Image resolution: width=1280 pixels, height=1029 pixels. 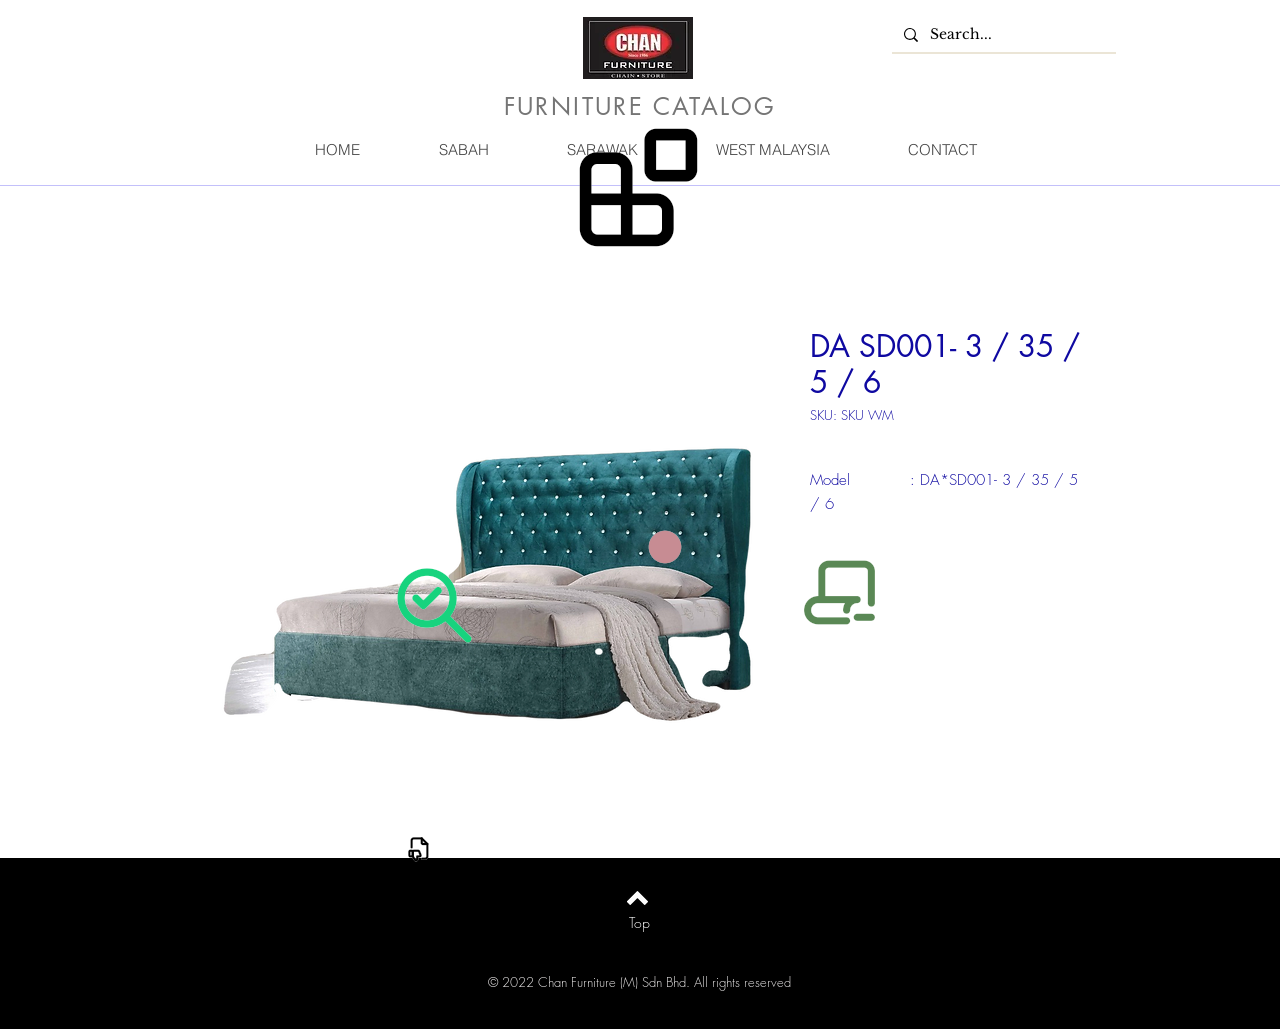 What do you see at coordinates (419, 848) in the screenshot?
I see `dislike or downvote a document` at bounding box center [419, 848].